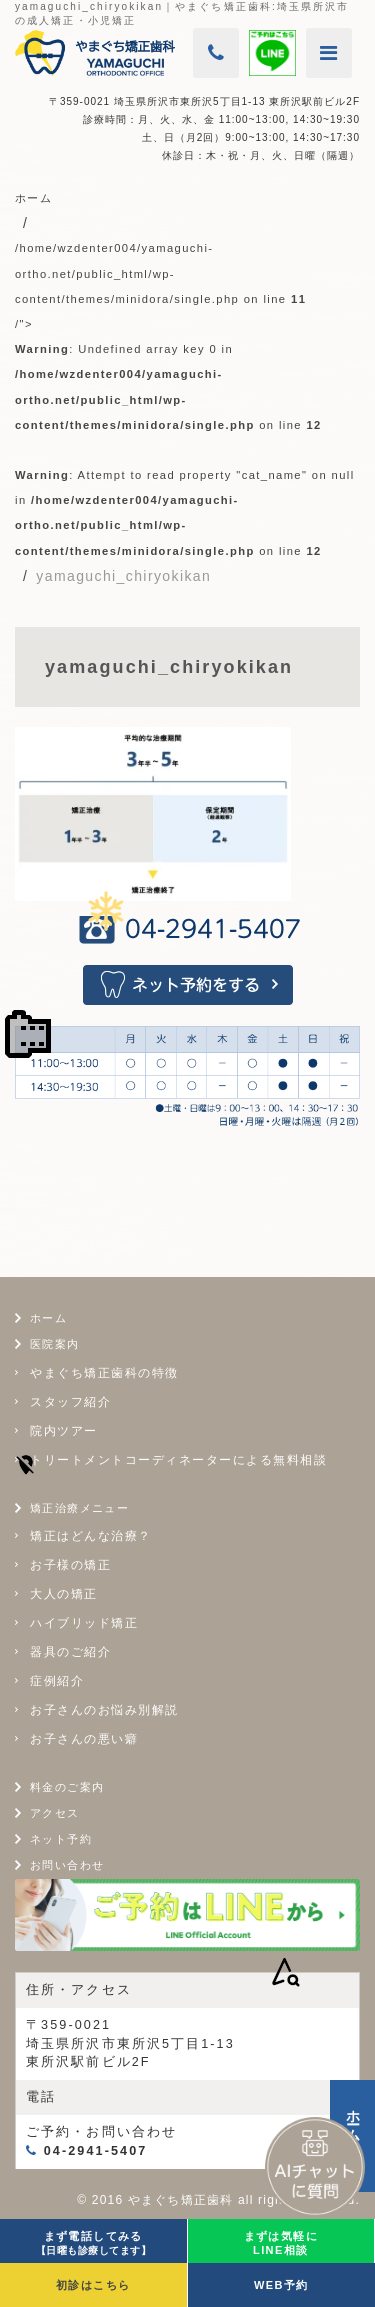 Image resolution: width=375 pixels, height=2307 pixels. What do you see at coordinates (26, 1465) in the screenshot?
I see `disable location services` at bounding box center [26, 1465].